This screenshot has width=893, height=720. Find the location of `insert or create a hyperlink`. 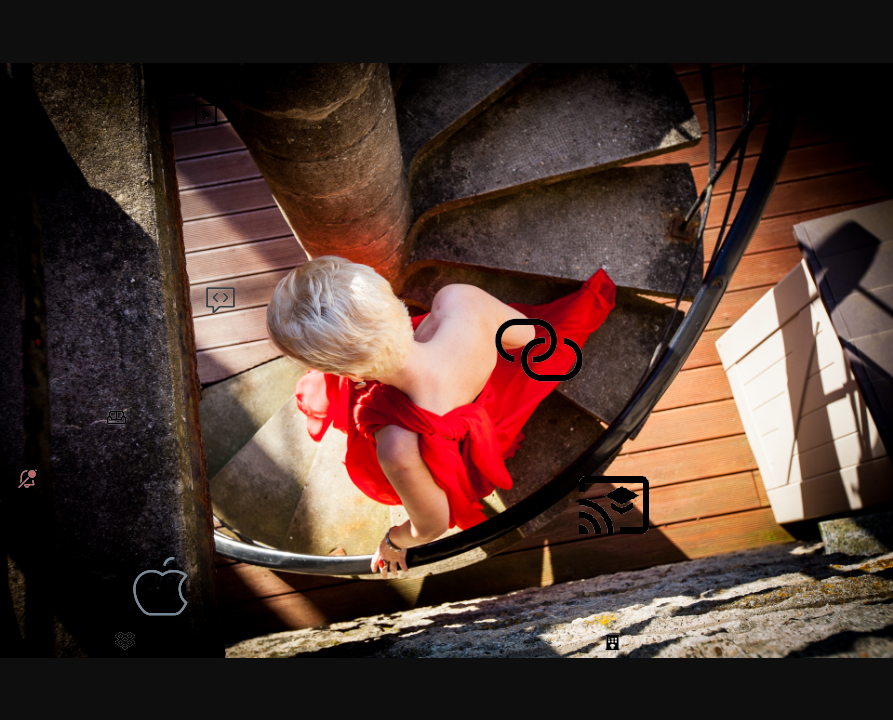

insert or create a hyperlink is located at coordinates (539, 350).